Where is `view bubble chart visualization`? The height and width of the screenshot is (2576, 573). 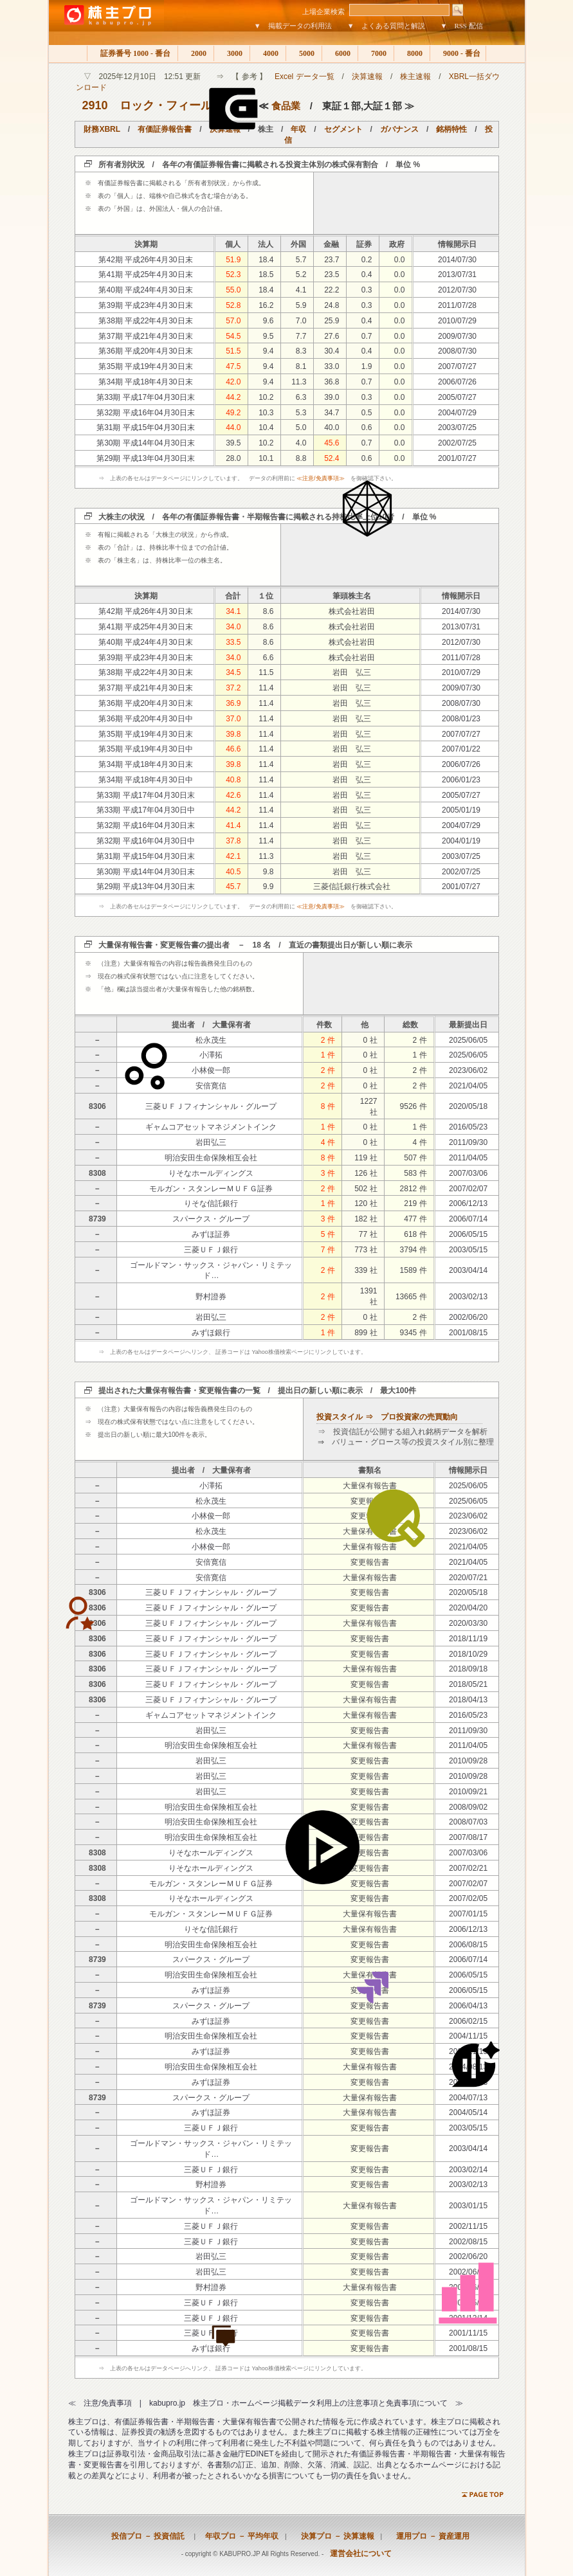 view bubble chart visualization is located at coordinates (148, 1066).